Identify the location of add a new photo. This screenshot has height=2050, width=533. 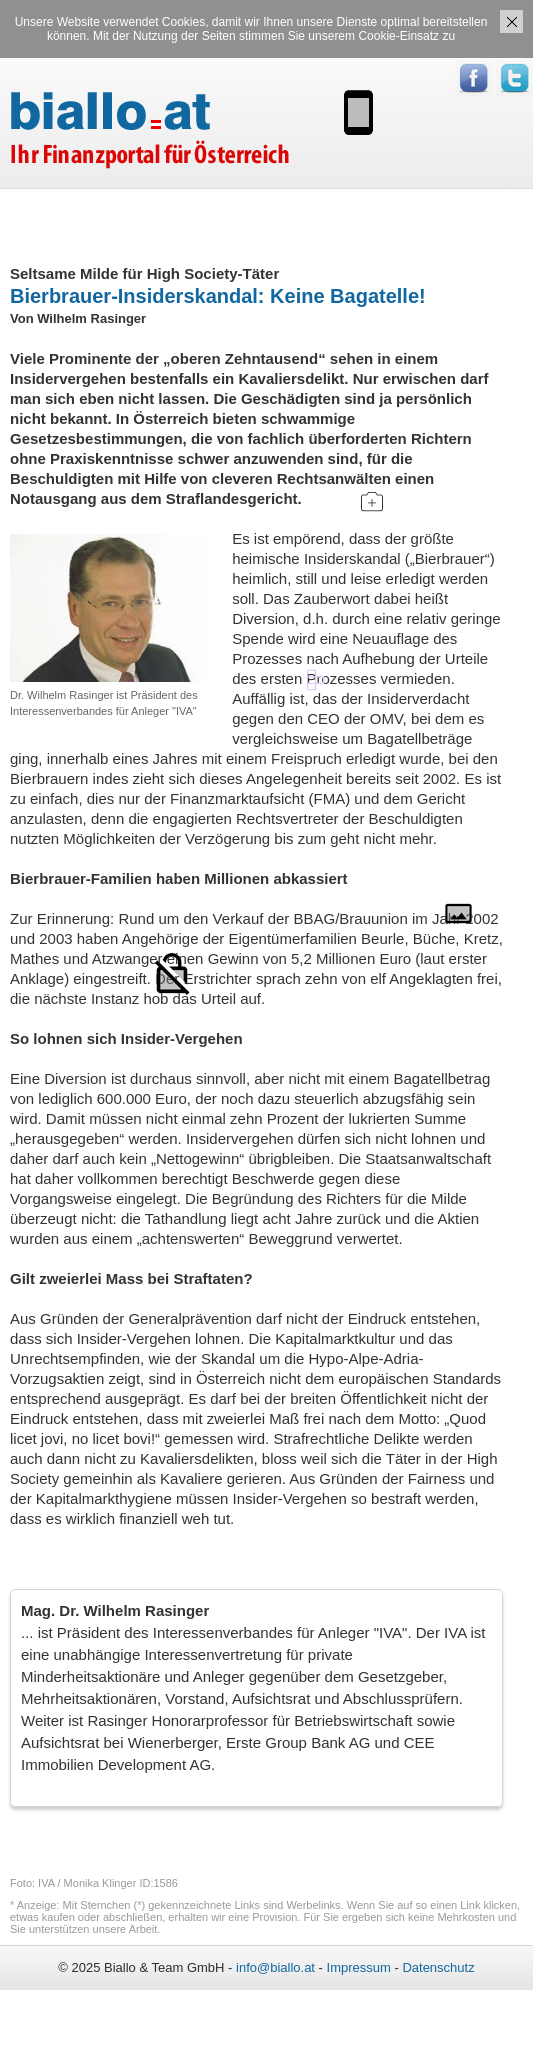
(372, 502).